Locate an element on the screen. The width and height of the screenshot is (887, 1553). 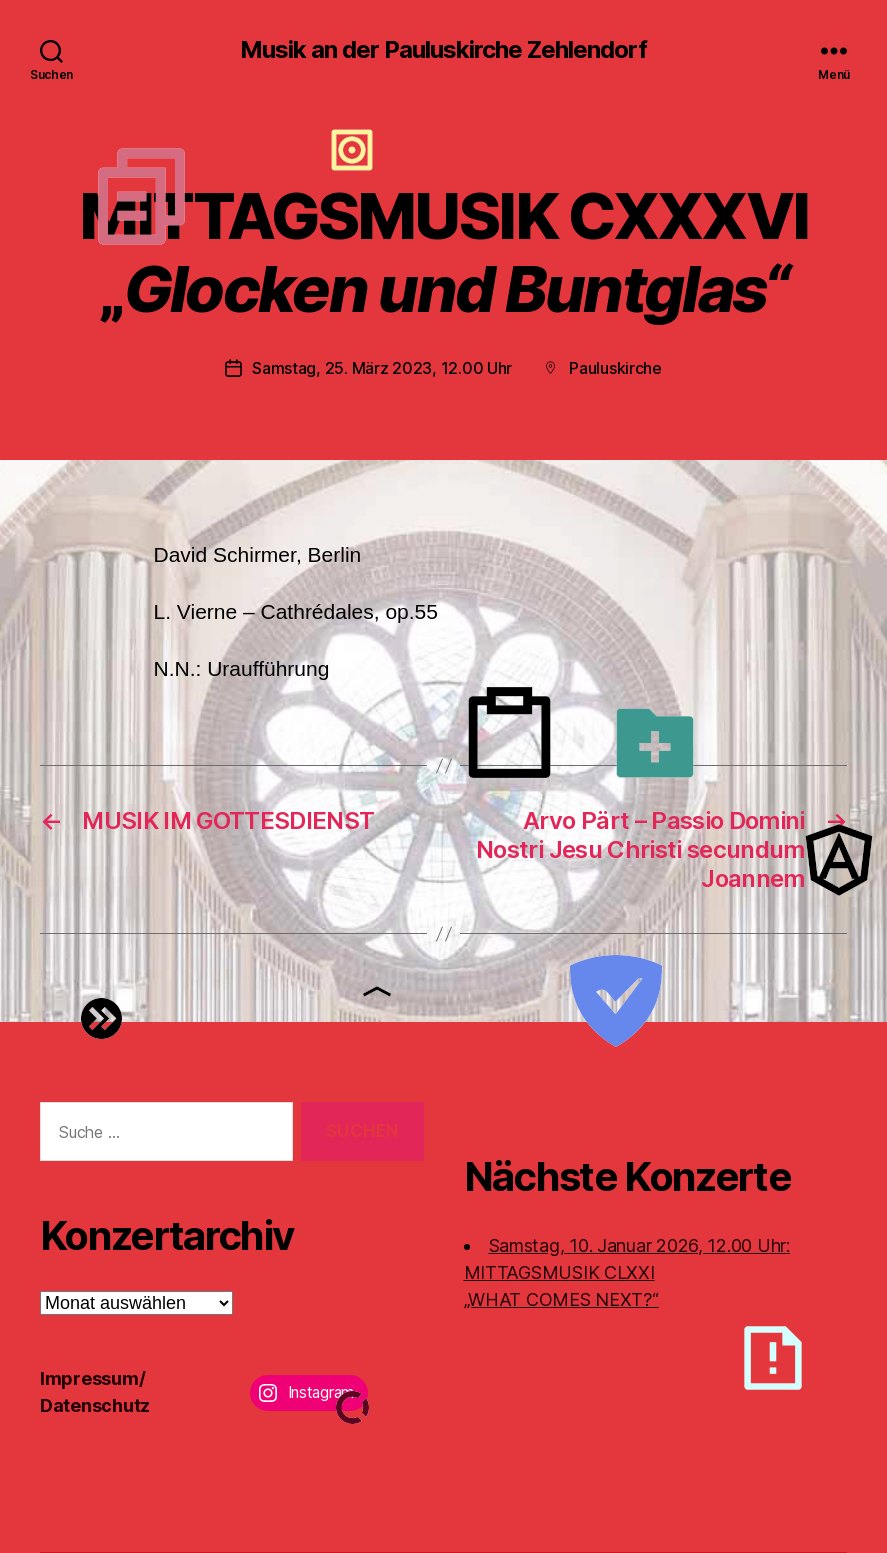
indicates a file with an error or issue is located at coordinates (773, 1358).